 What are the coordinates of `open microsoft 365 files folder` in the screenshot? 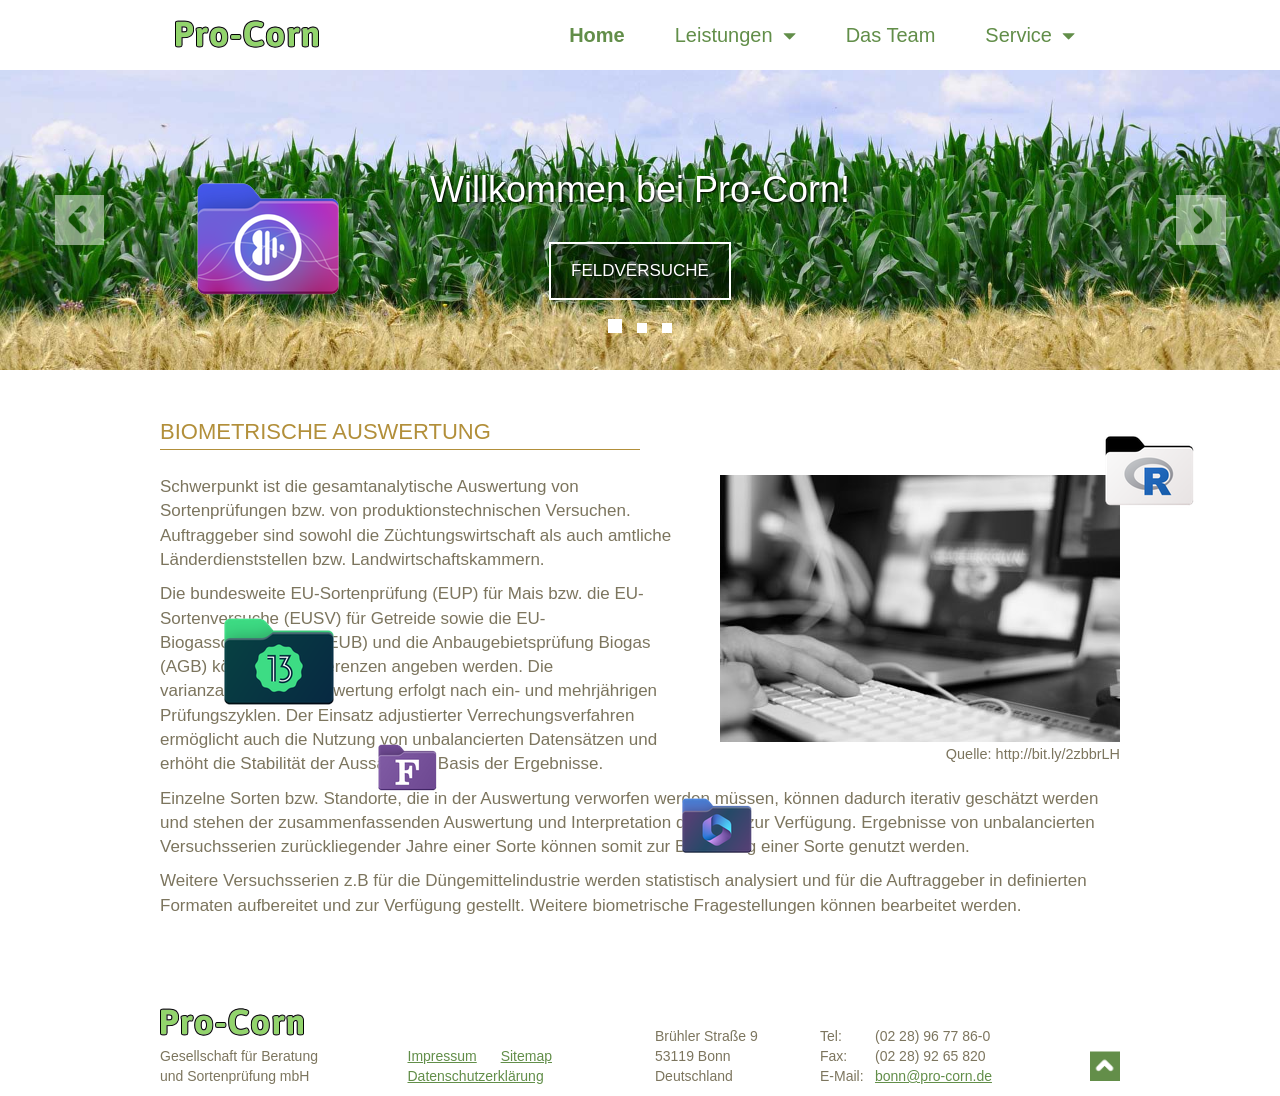 It's located at (716, 827).